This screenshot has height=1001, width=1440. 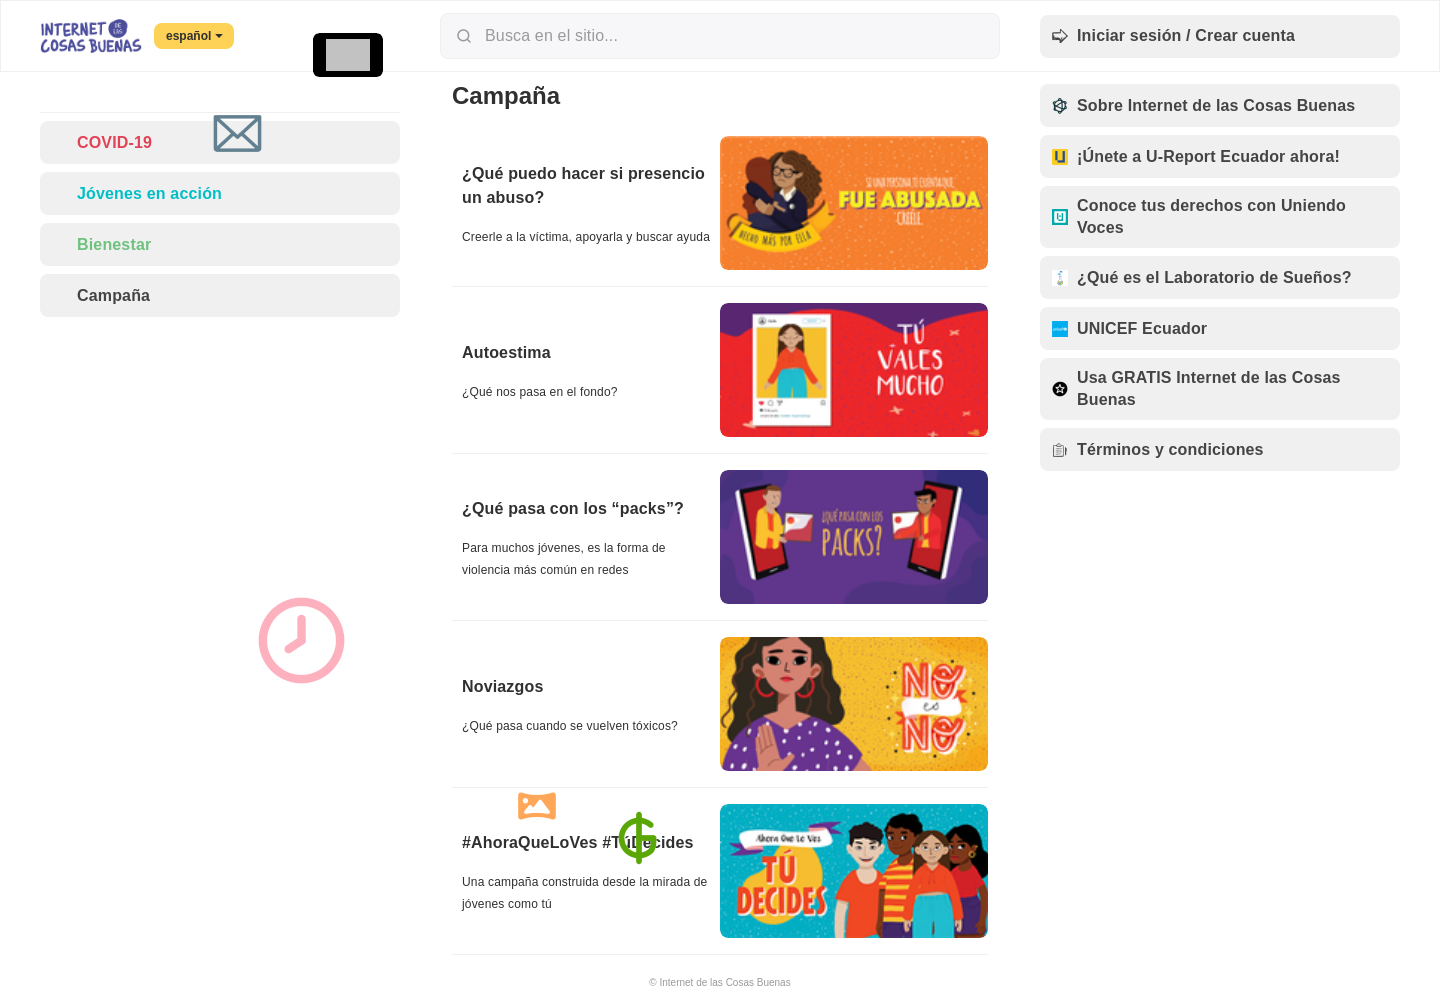 I want to click on rotate device to landscape orientation, so click(x=348, y=55).